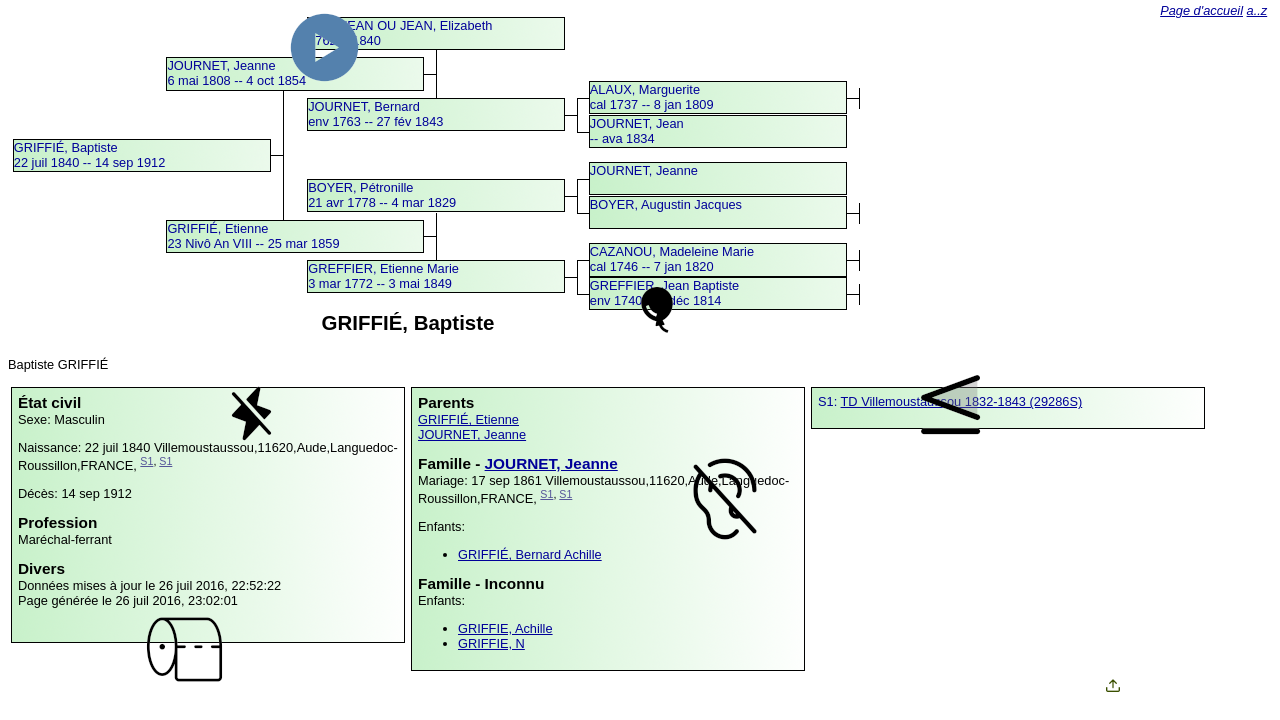 The image size is (1280, 720). I want to click on mute or disable audio/sound, so click(725, 499).